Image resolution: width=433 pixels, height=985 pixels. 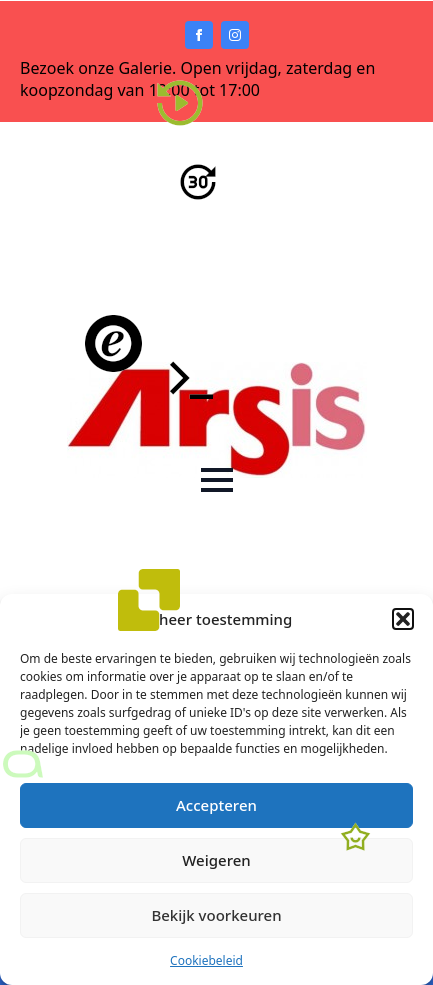 What do you see at coordinates (198, 182) in the screenshot?
I see `skip forward 30 seconds` at bounding box center [198, 182].